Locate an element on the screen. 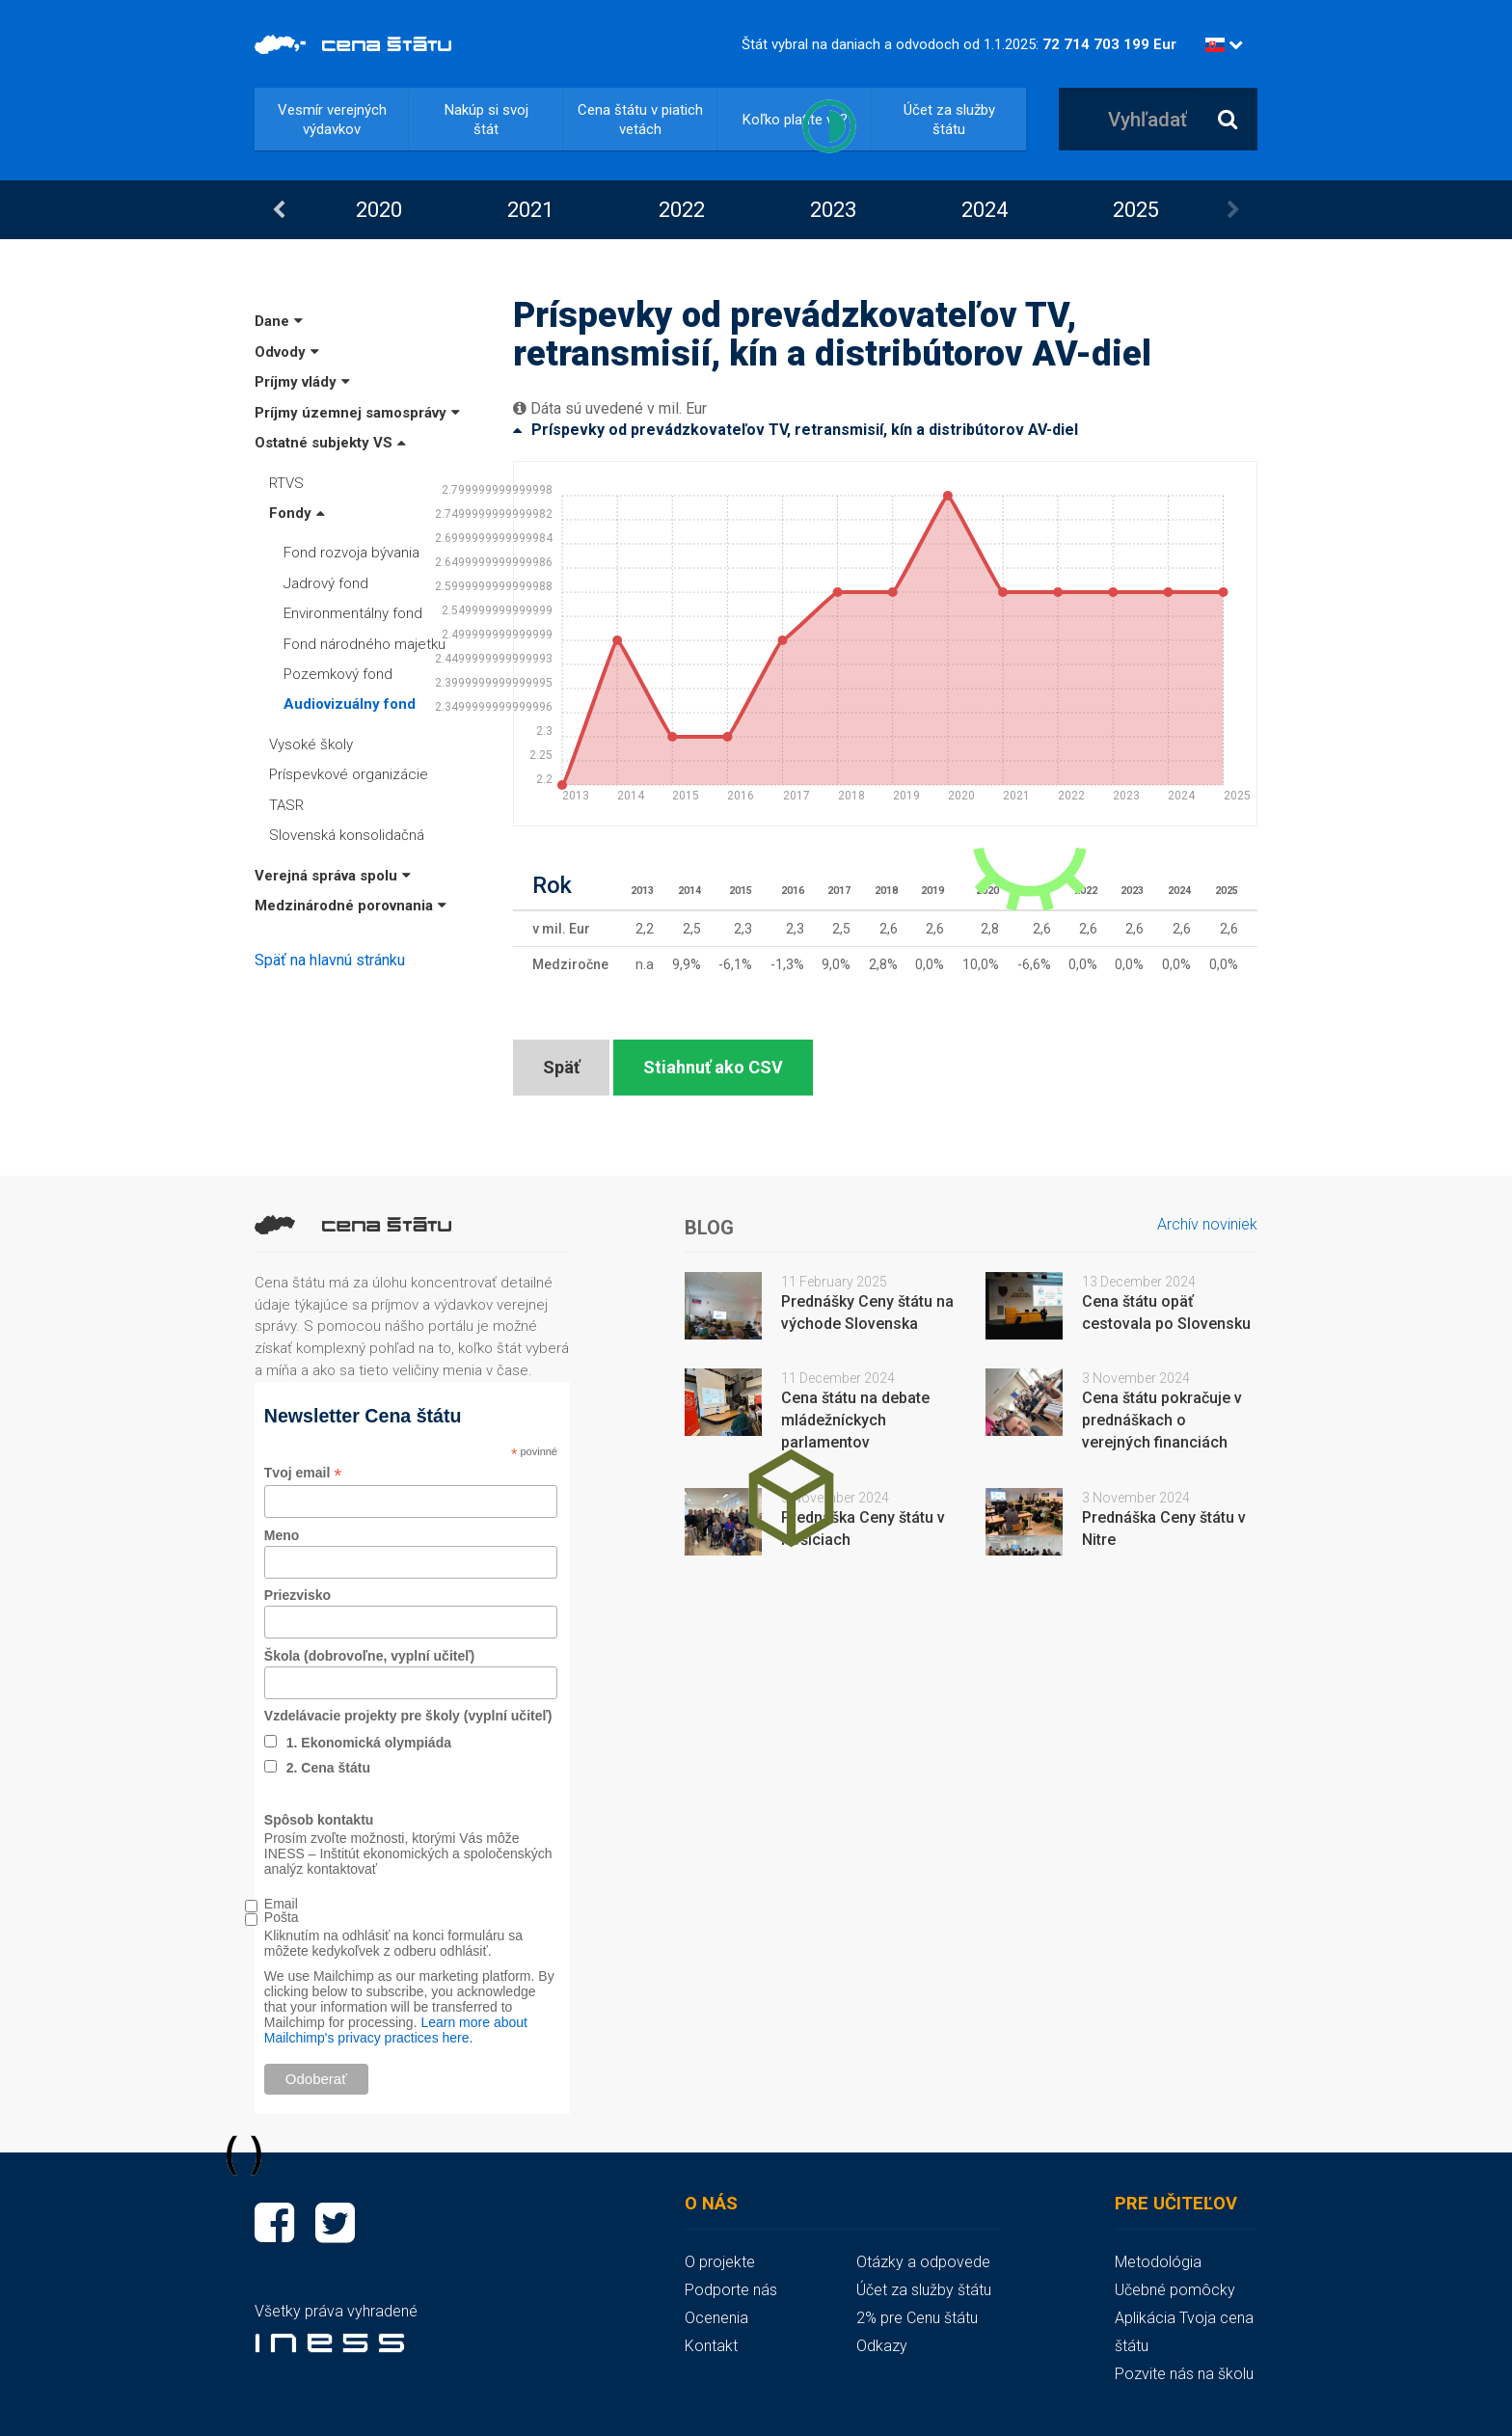 The width and height of the screenshot is (1512, 2436). insert parentheses in code editor is located at coordinates (244, 2155).